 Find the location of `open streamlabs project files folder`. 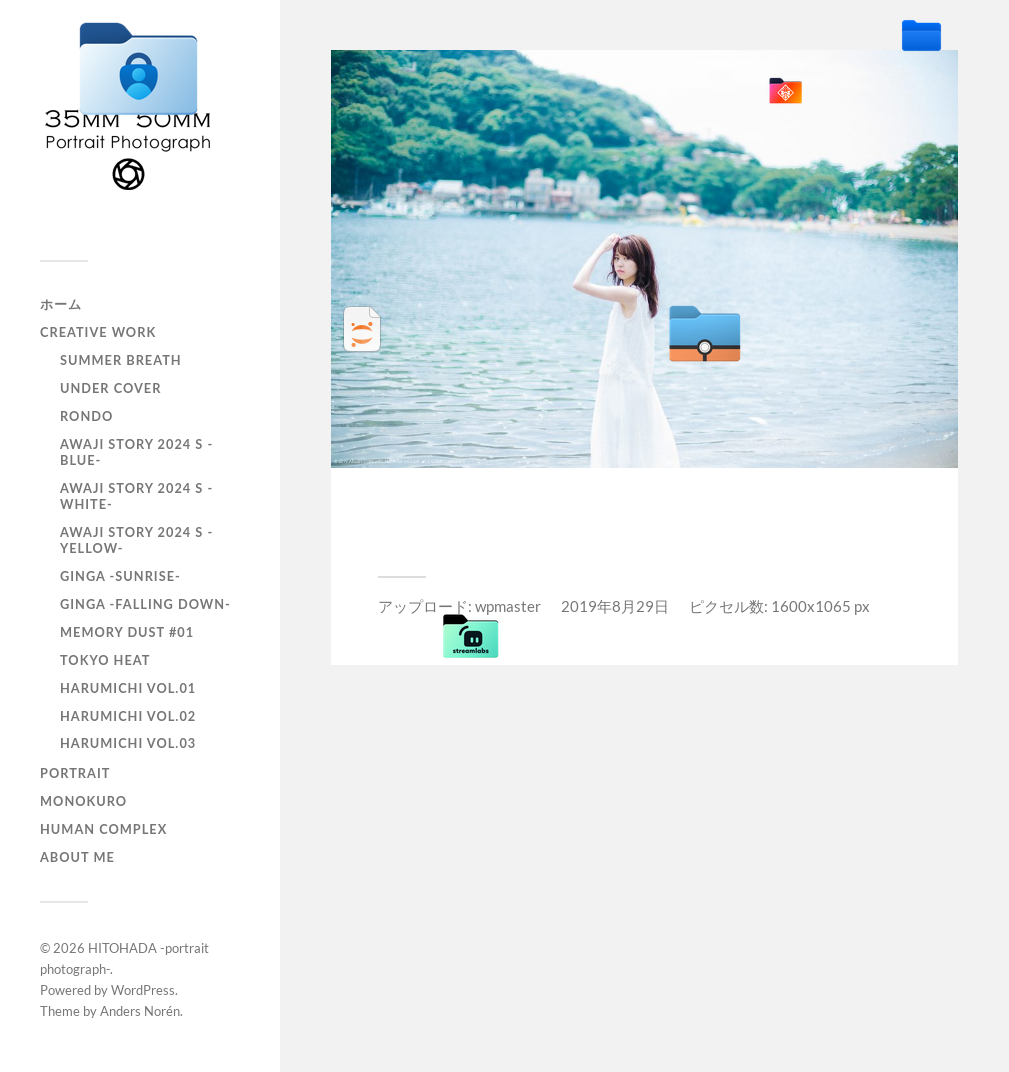

open streamlabs project files folder is located at coordinates (470, 637).